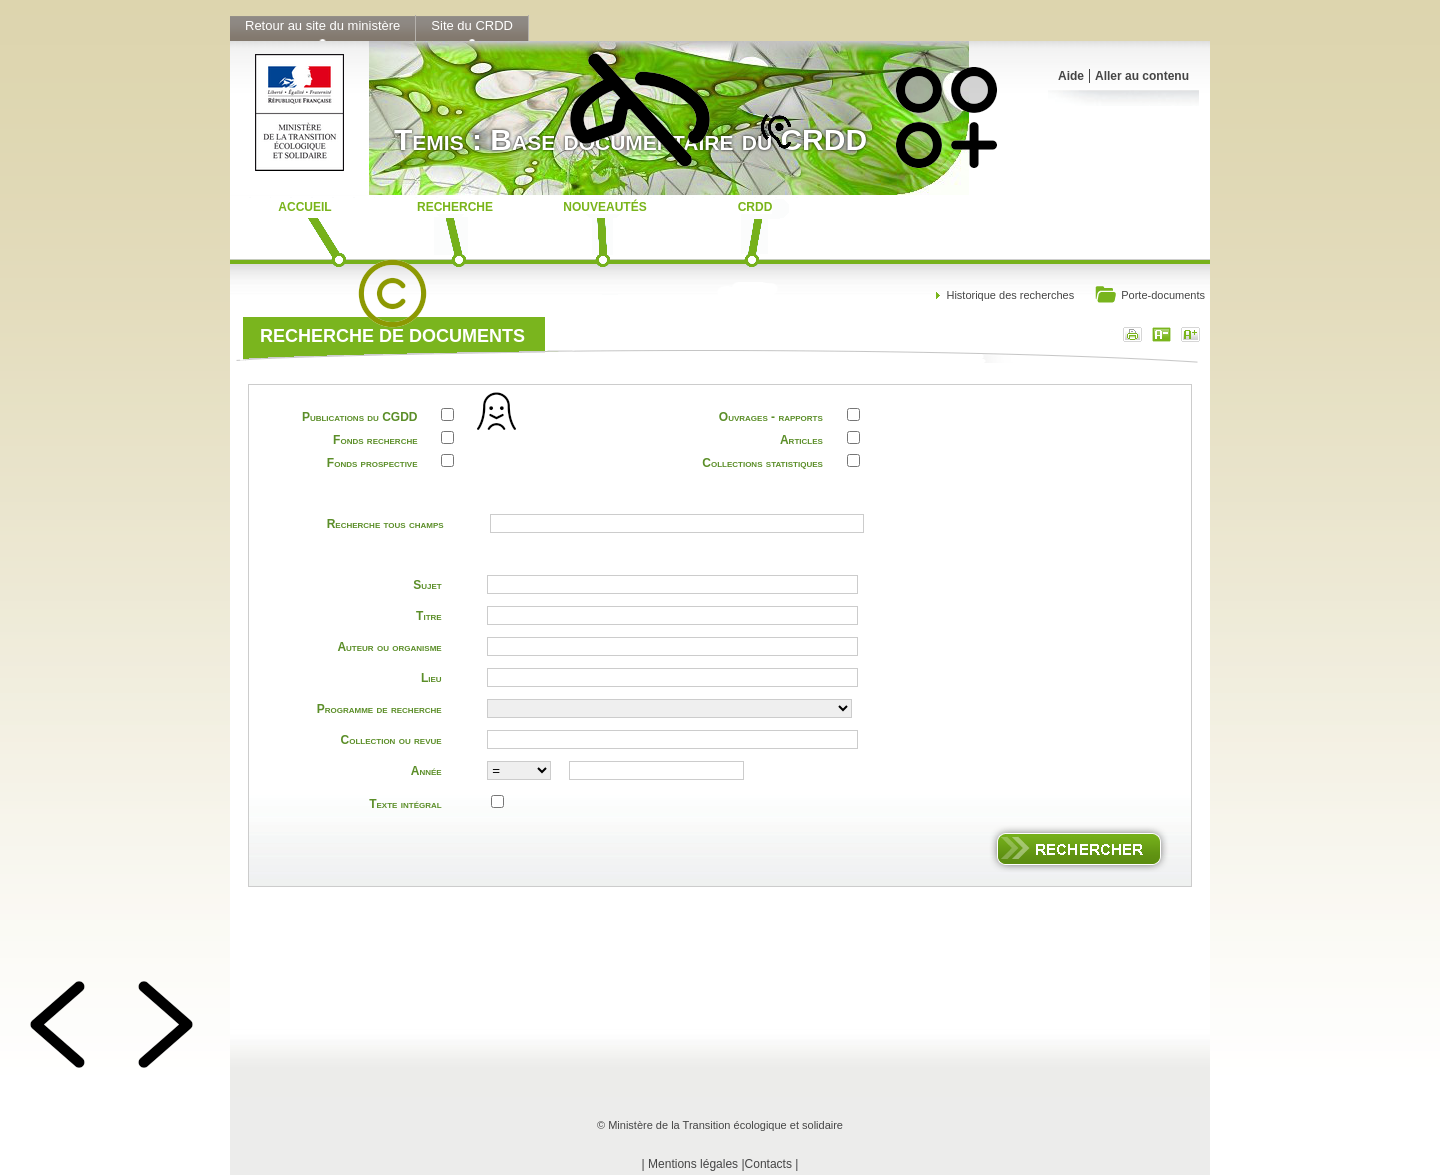 The image size is (1440, 1175). I want to click on indicates linux operating system compatibility, so click(496, 413).